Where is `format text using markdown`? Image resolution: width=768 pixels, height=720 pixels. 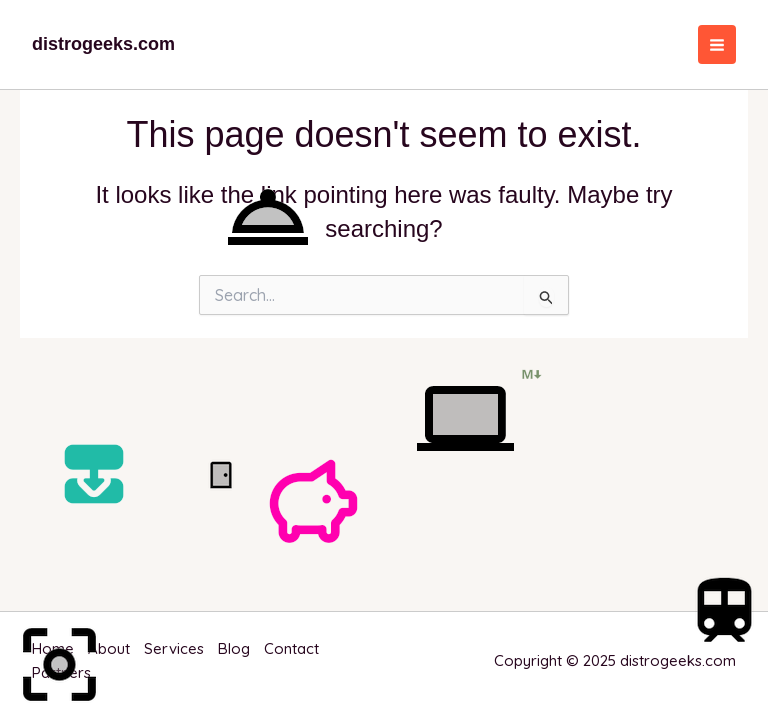
format text using markdown is located at coordinates (532, 374).